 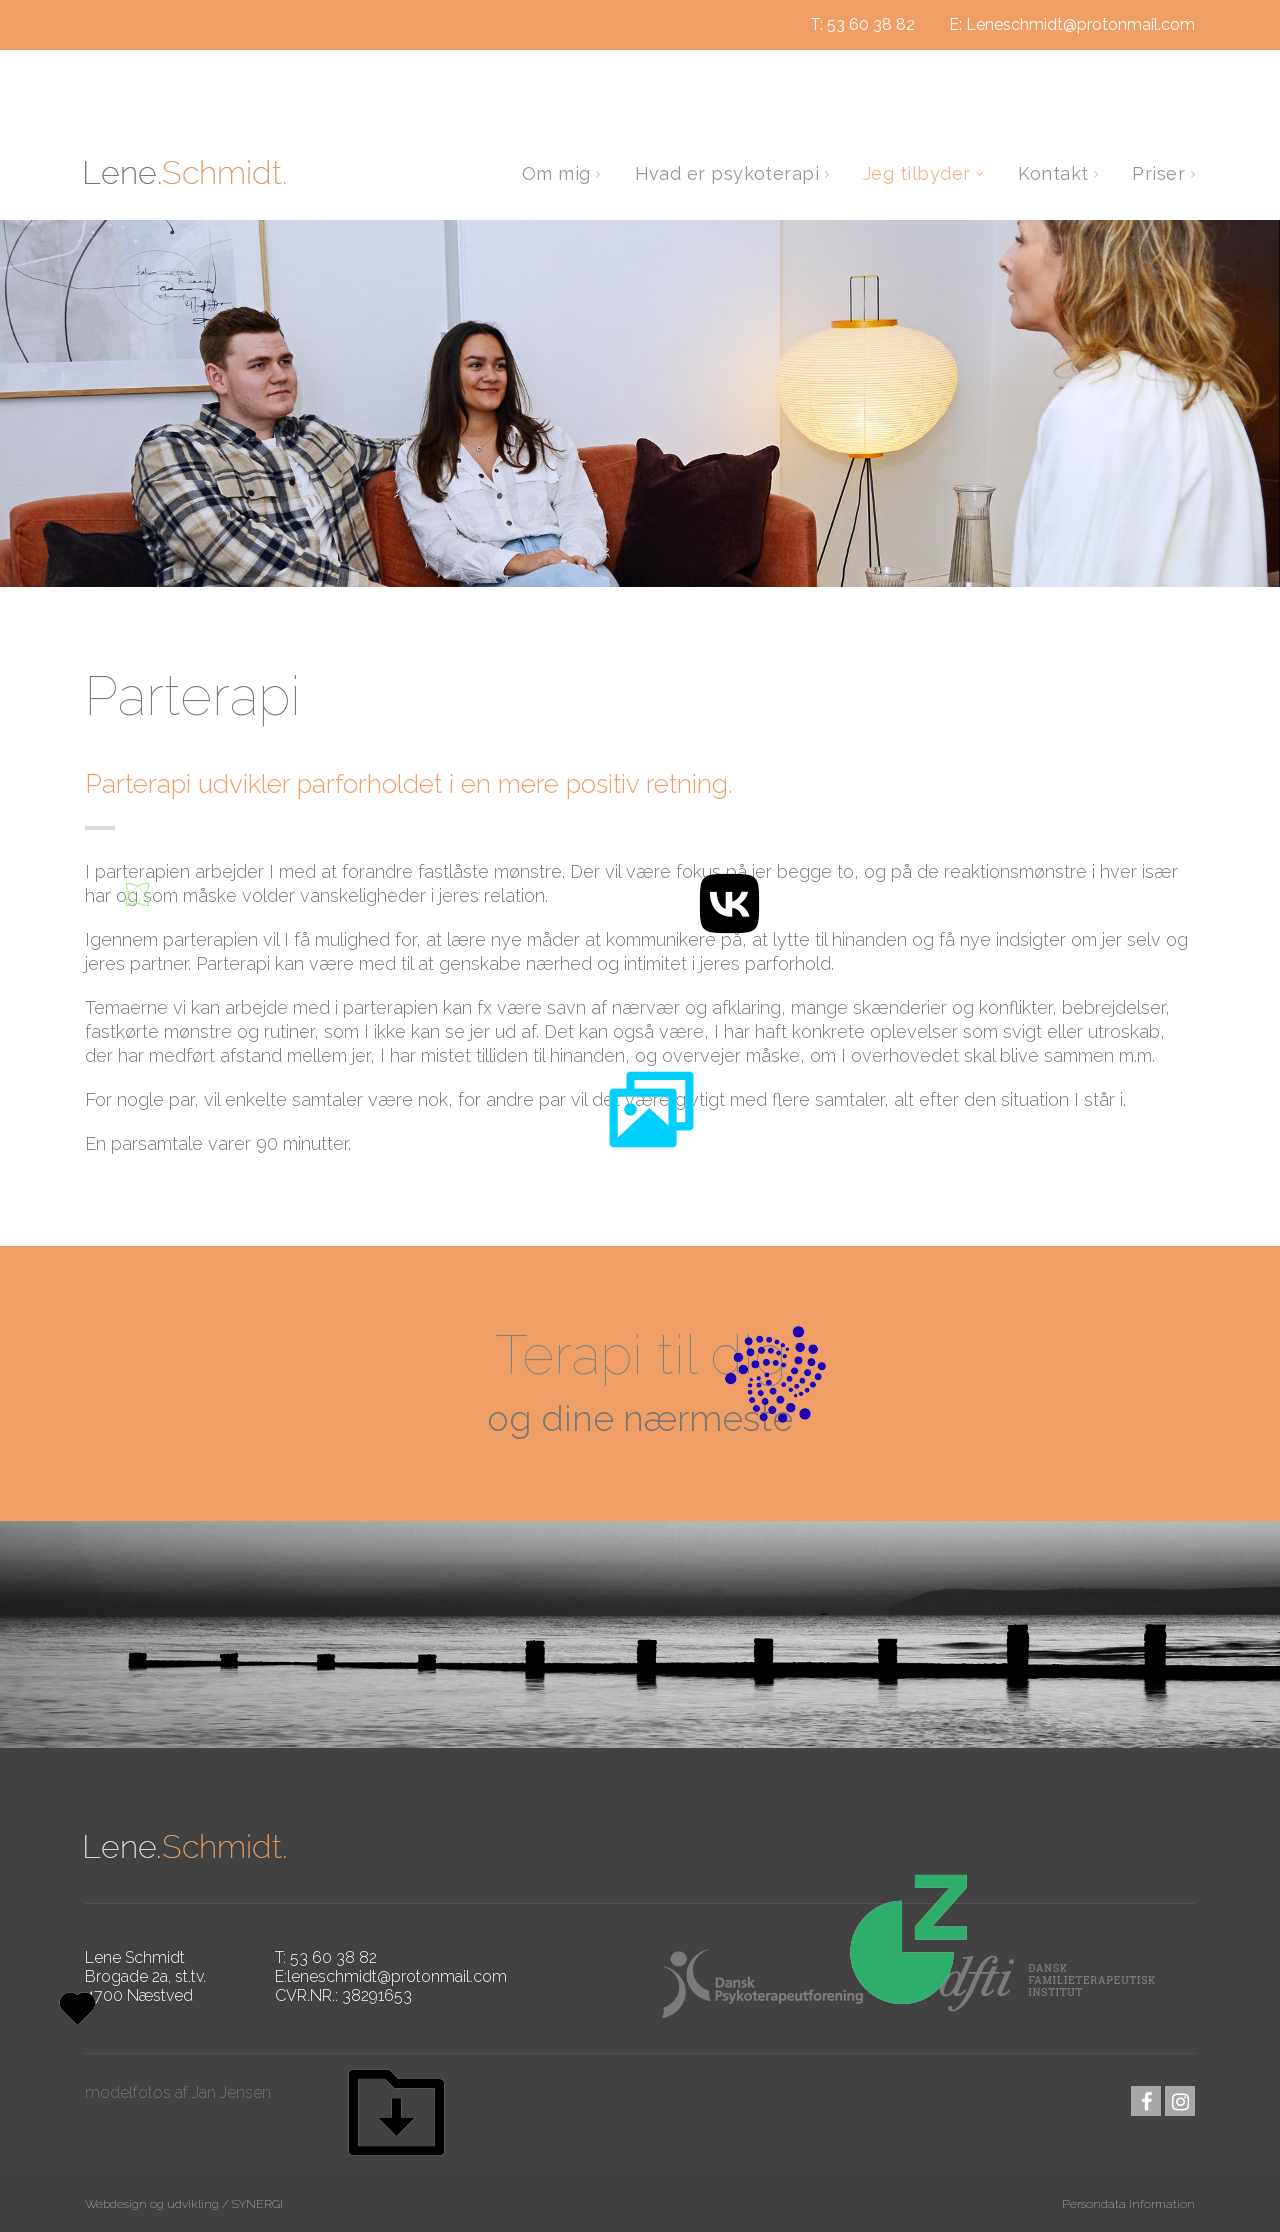 What do you see at coordinates (77, 2008) in the screenshot?
I see `add to favorites` at bounding box center [77, 2008].